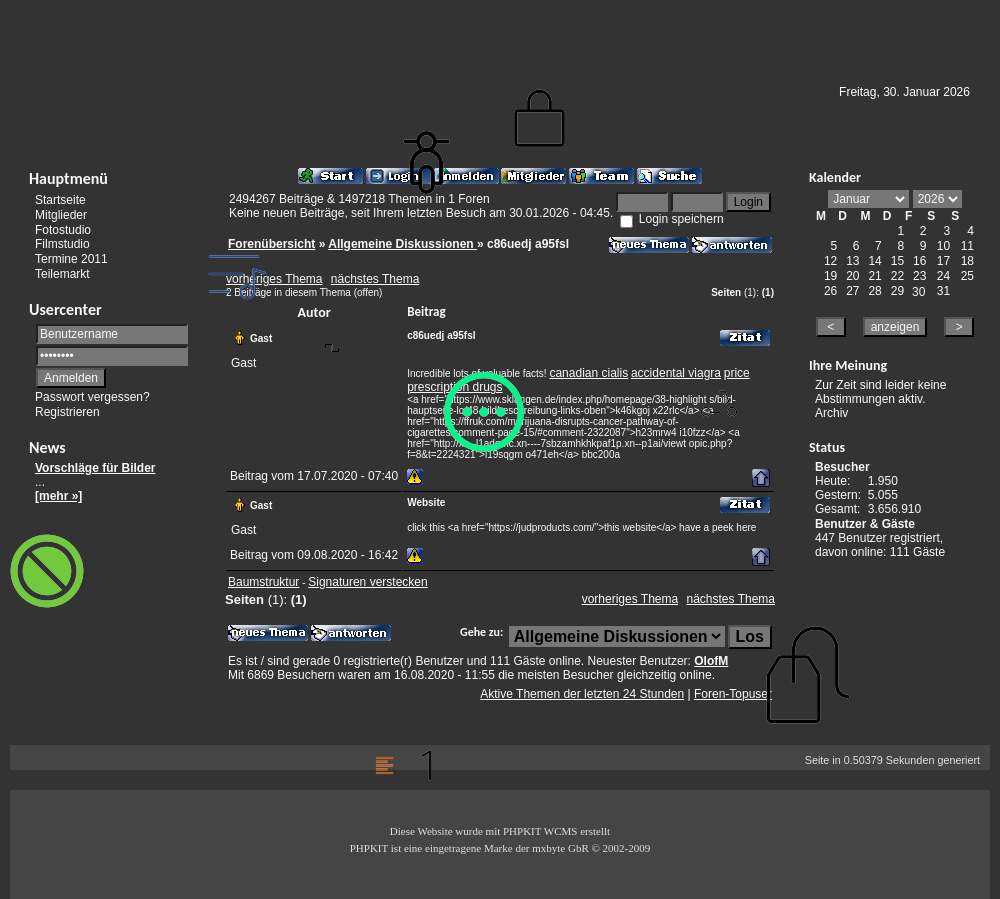 The image size is (1000, 899). Describe the element at coordinates (426, 162) in the screenshot. I see `select moped or scooter as transportation mode` at that location.